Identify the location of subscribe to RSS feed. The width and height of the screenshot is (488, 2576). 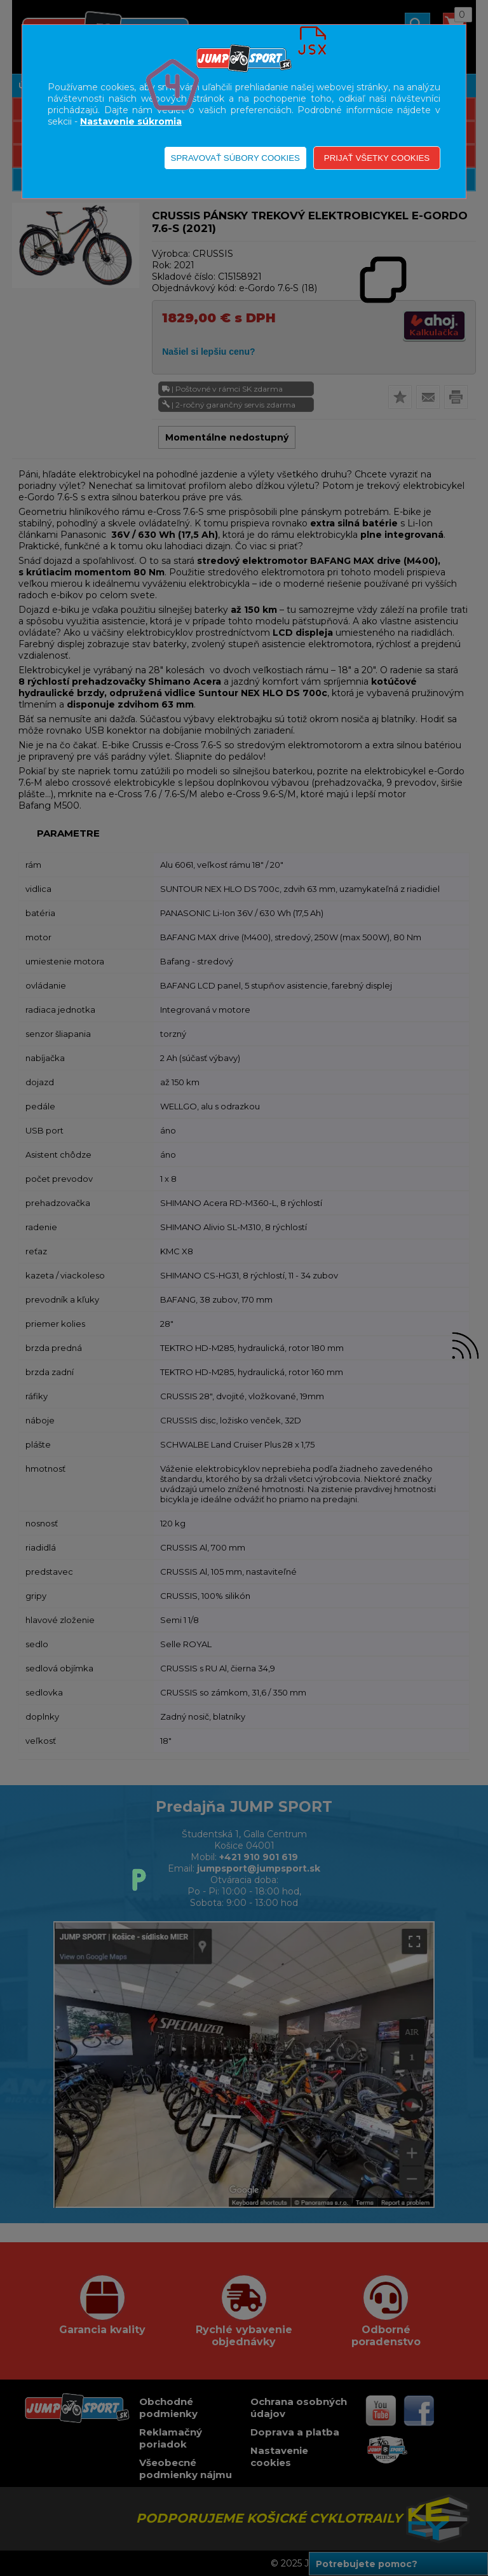
(464, 1346).